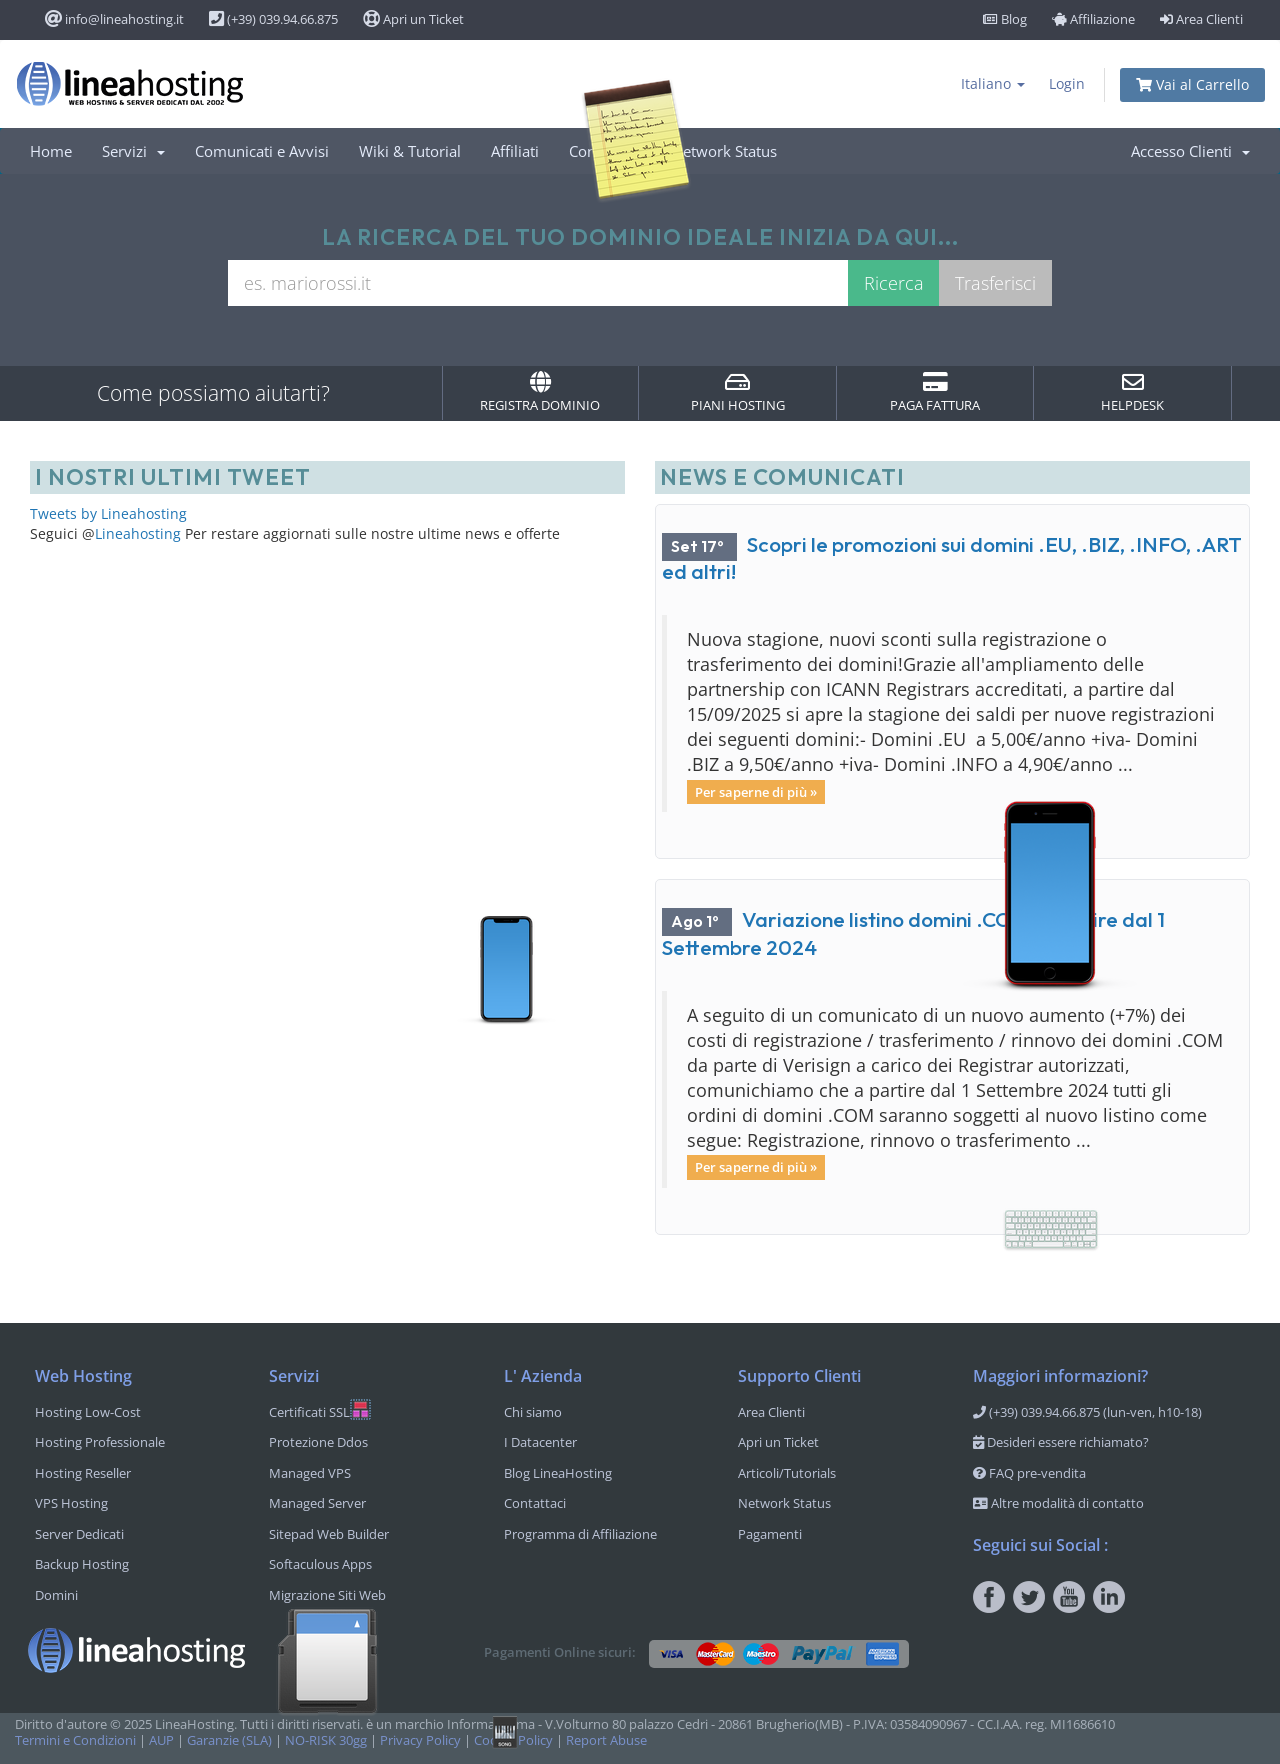 The image size is (1280, 1764). I want to click on access miniSD card storage, so click(328, 1660).